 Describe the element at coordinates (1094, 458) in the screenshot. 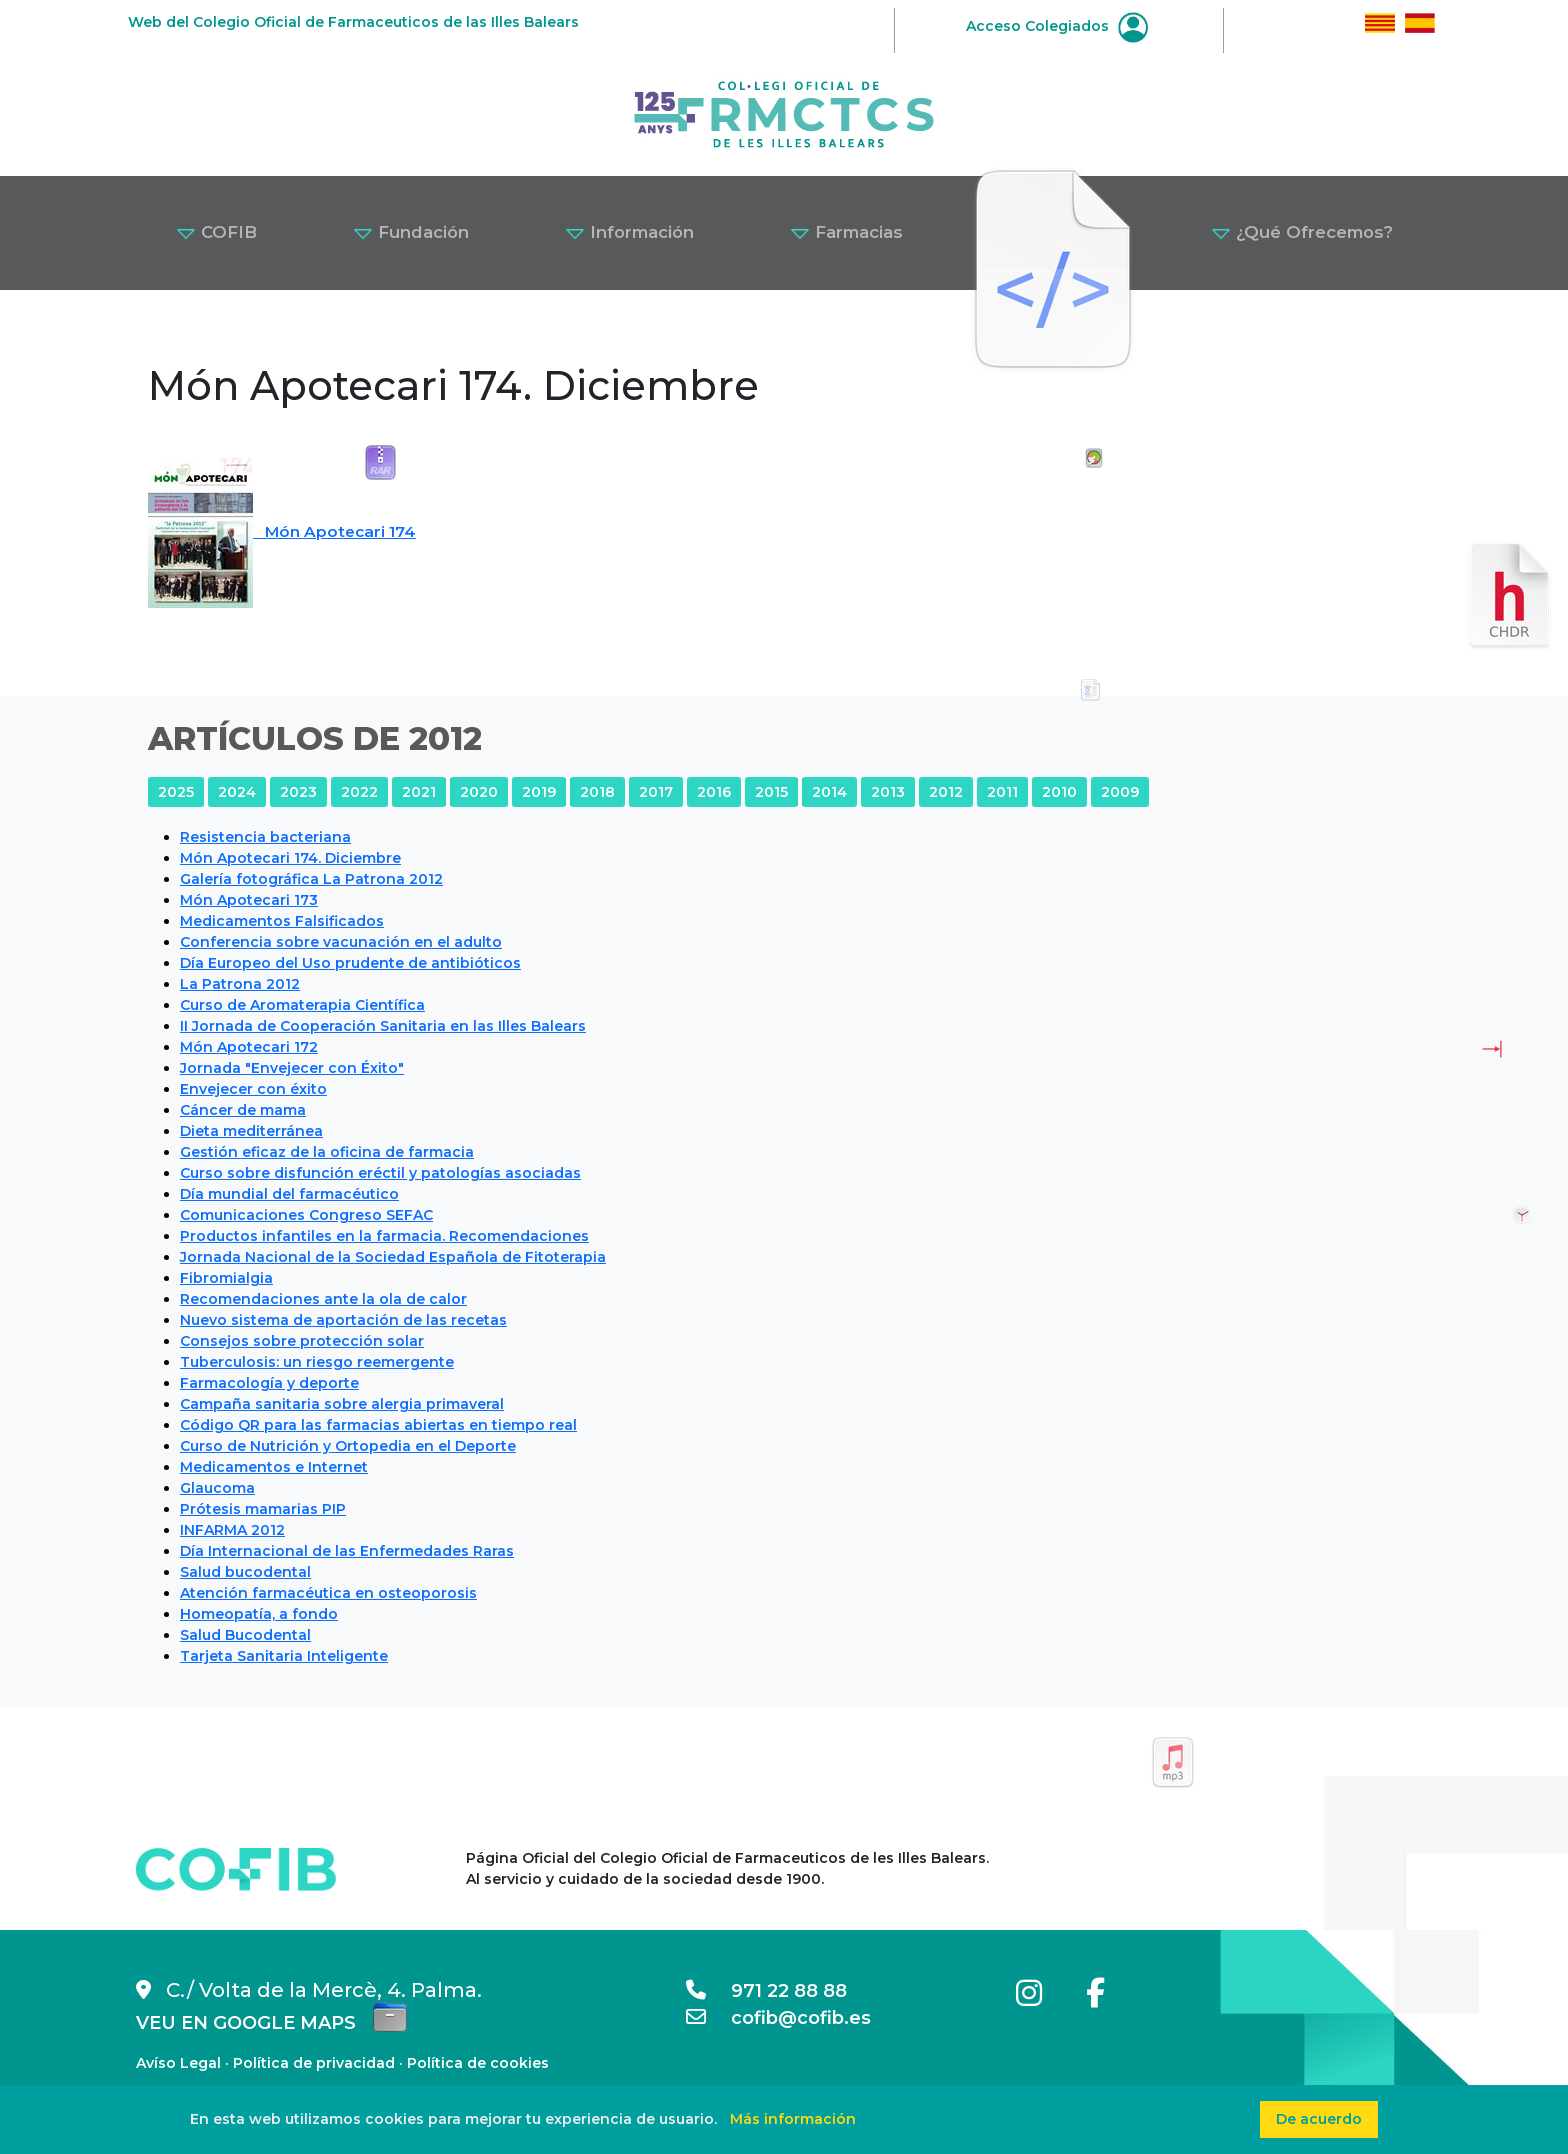

I see `open GParted disk partition editor` at that location.